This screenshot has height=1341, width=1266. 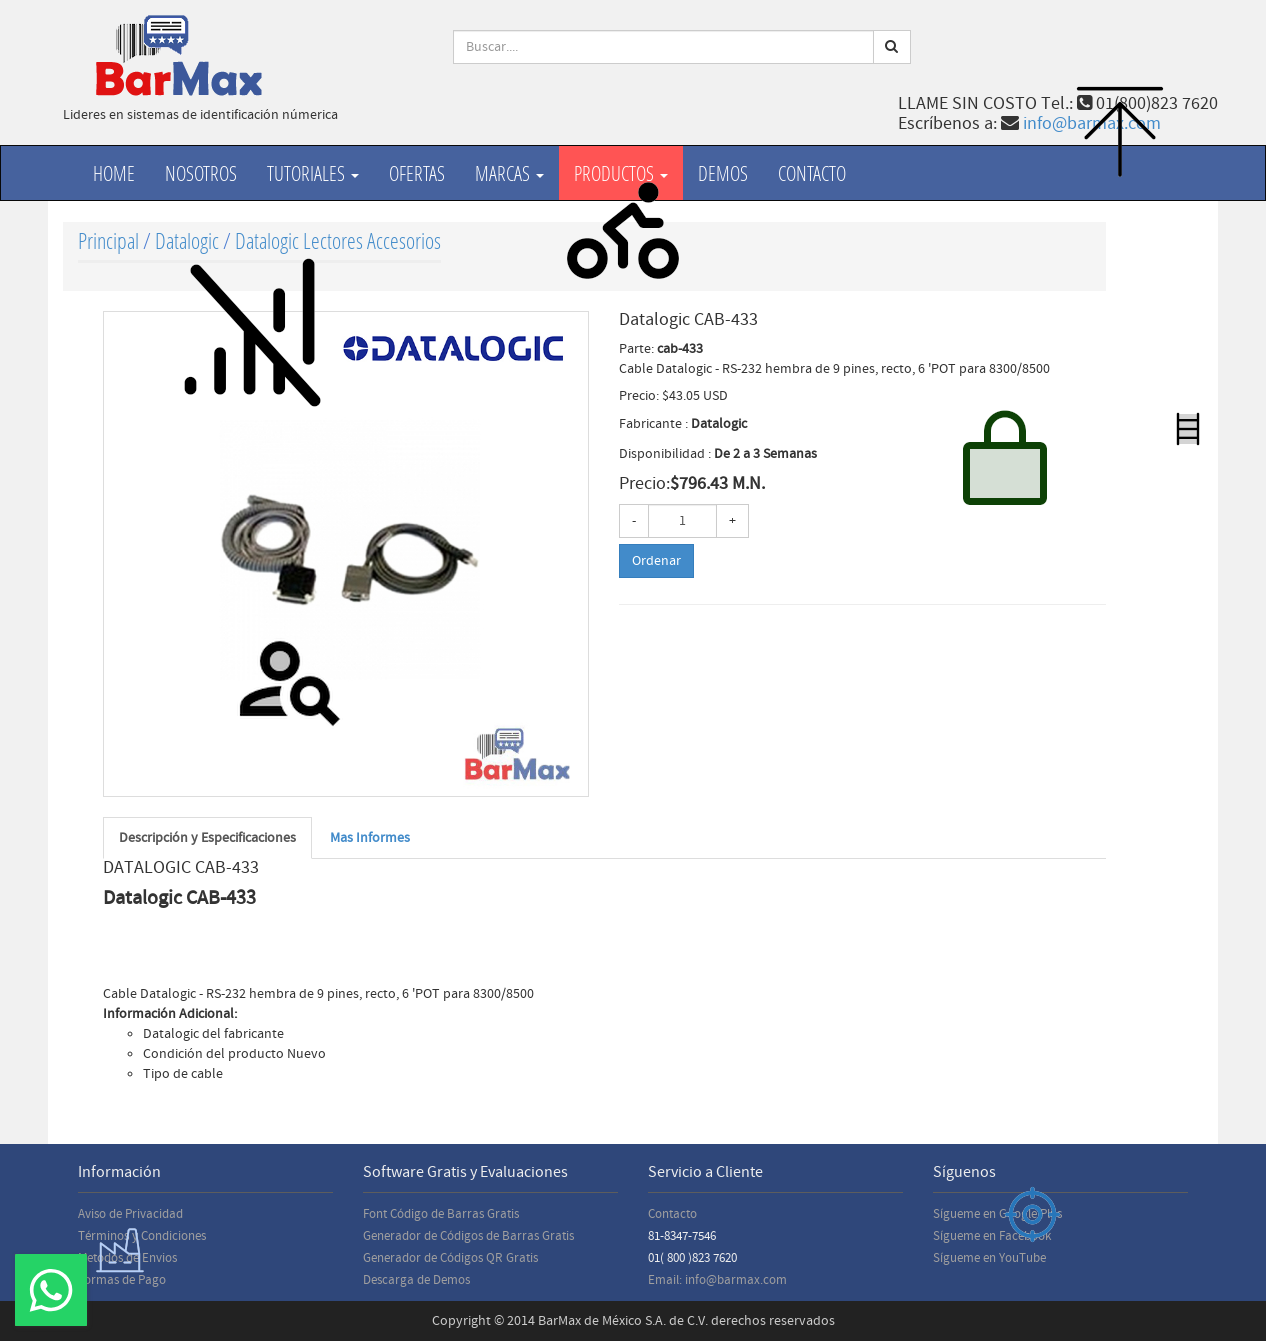 I want to click on access bike or cycling options, so click(x=623, y=228).